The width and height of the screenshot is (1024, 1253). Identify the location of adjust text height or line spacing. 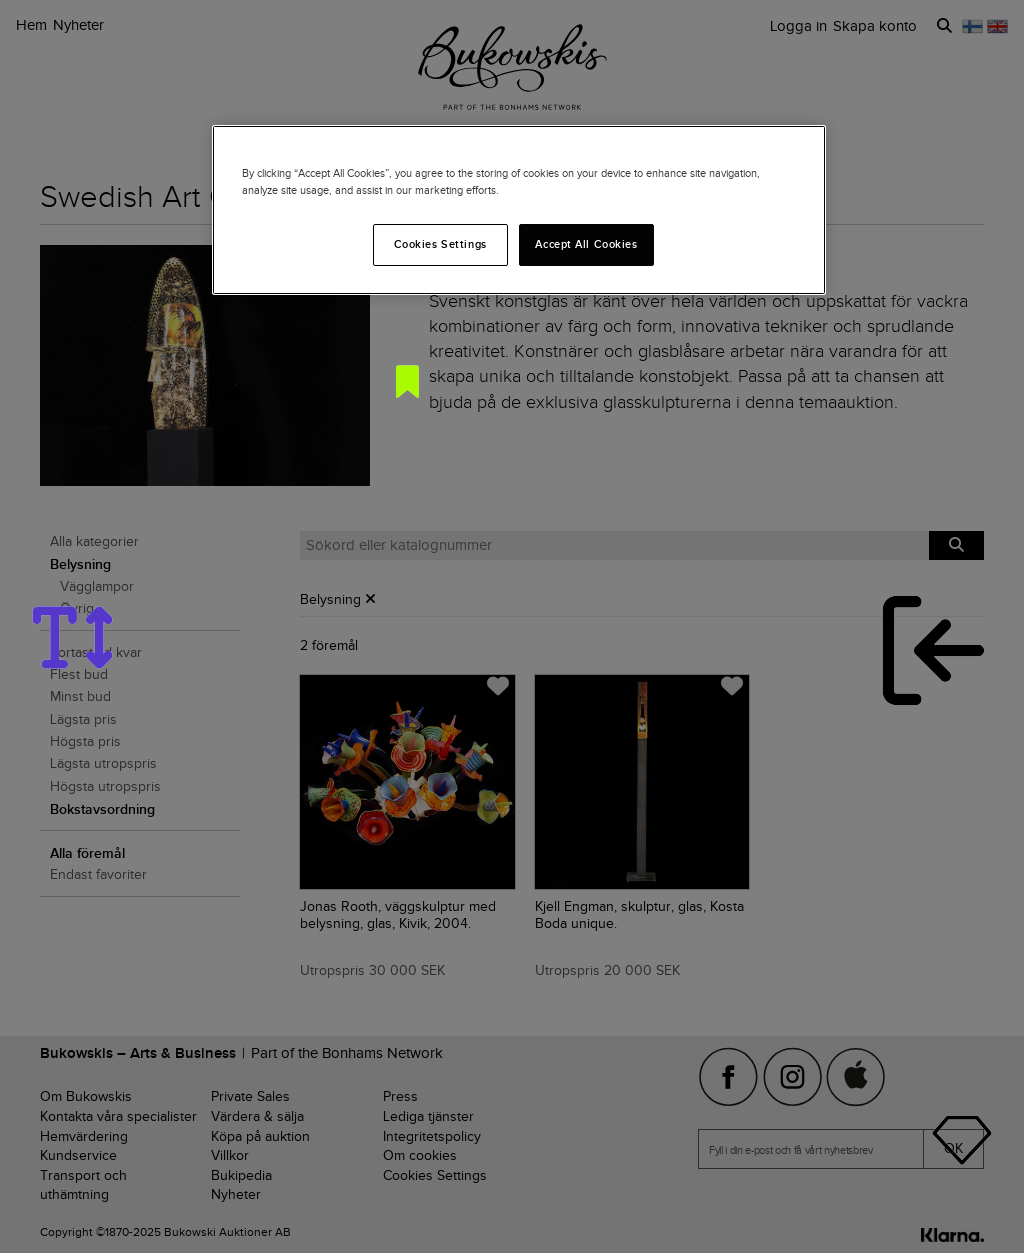
(72, 637).